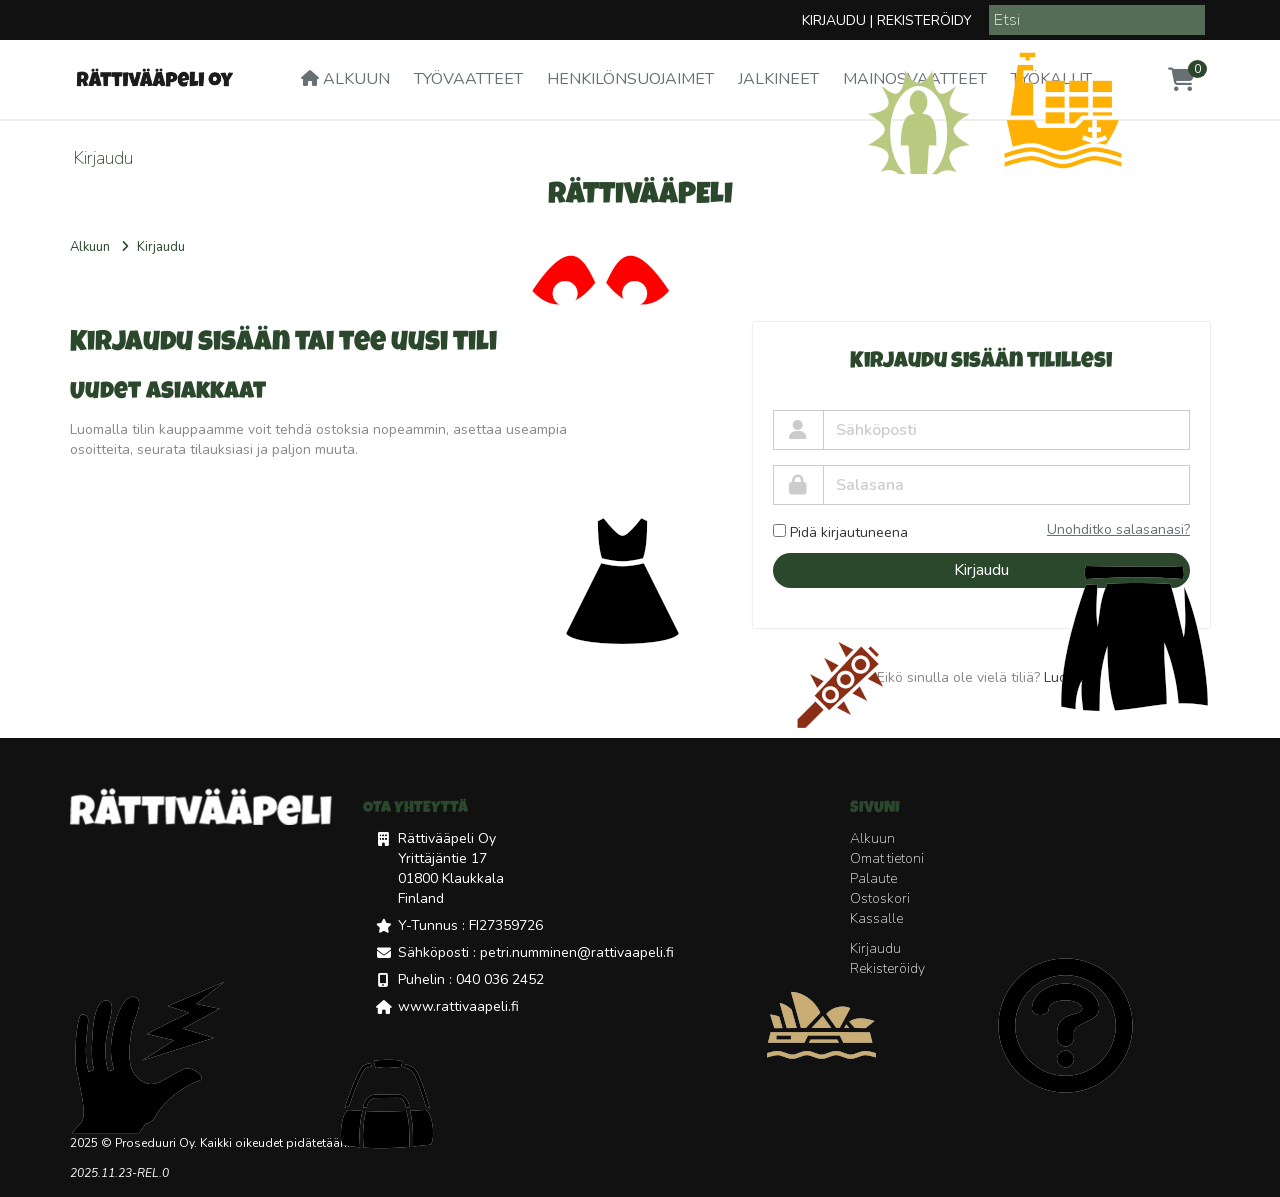 The height and width of the screenshot is (1197, 1280). What do you see at coordinates (599, 285) in the screenshot?
I see `indicates a worried or anxious state` at bounding box center [599, 285].